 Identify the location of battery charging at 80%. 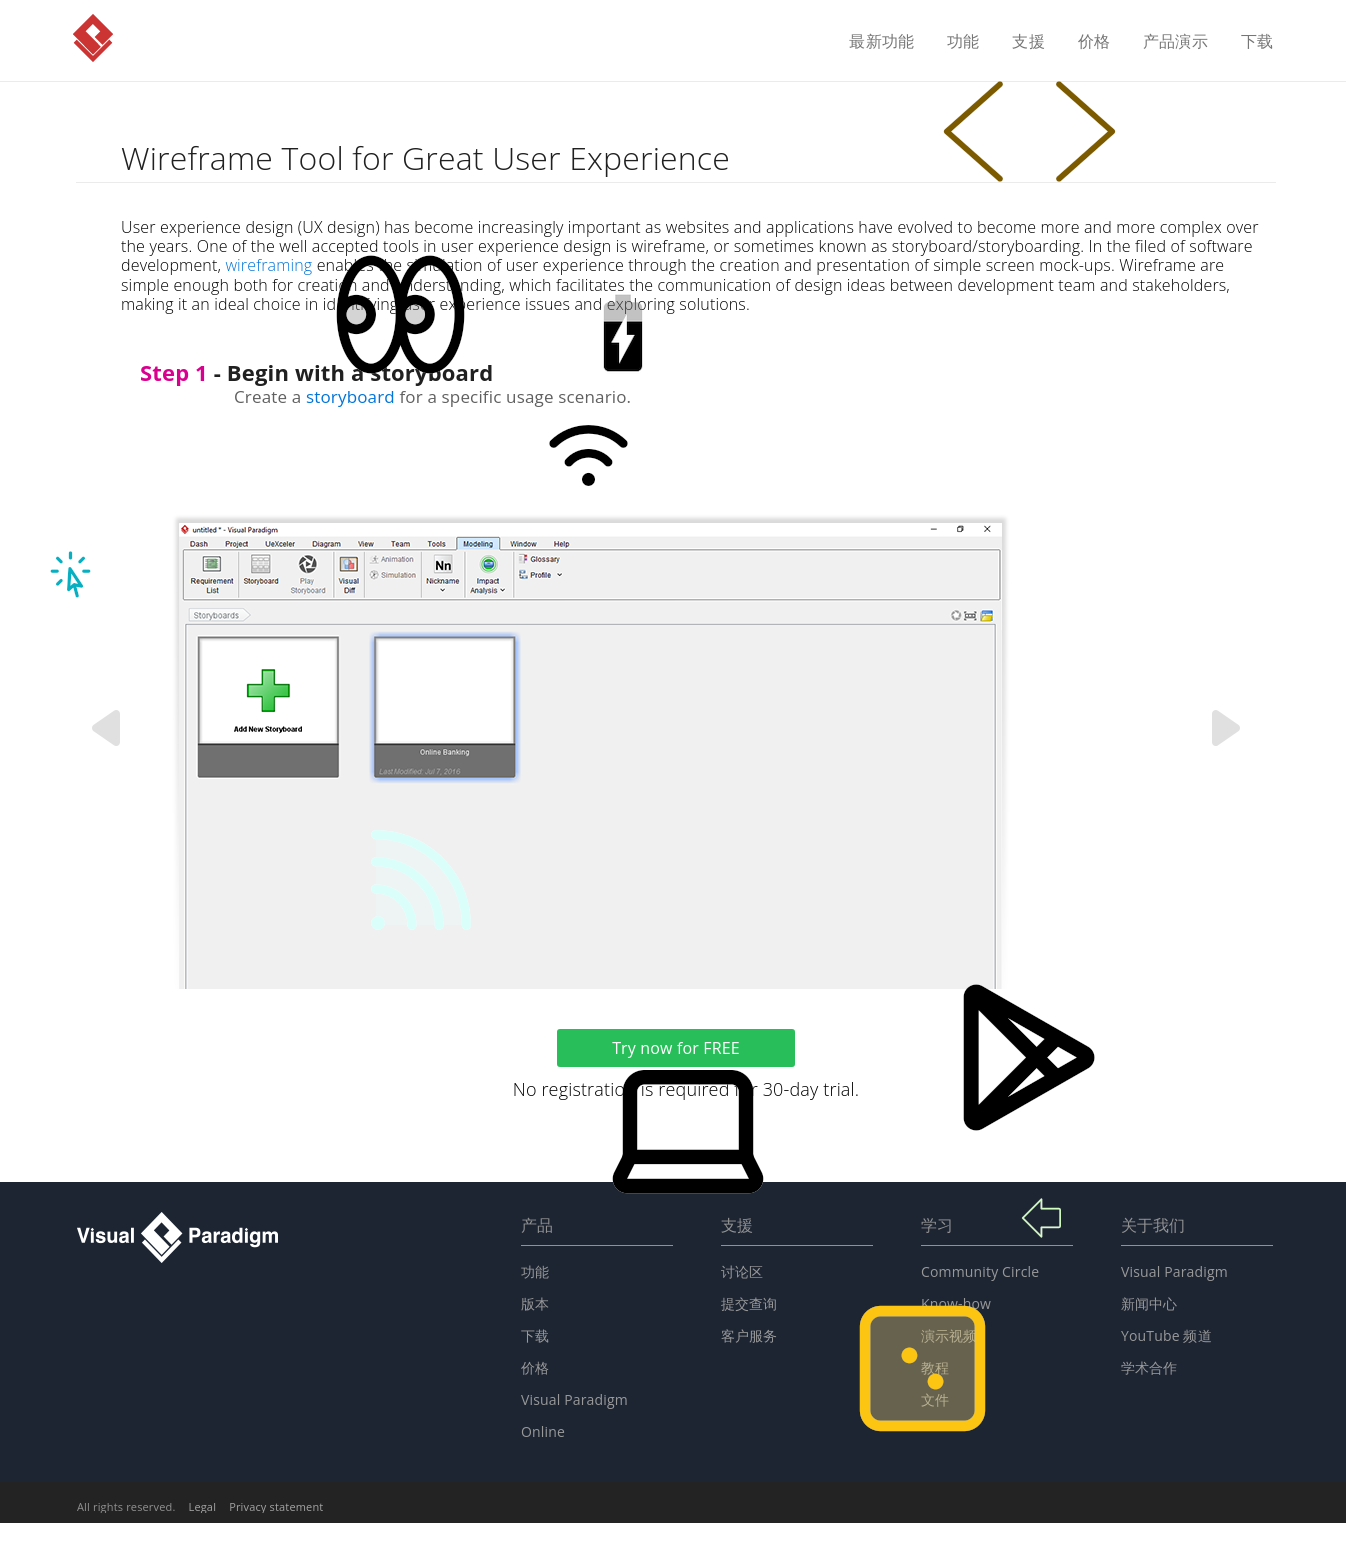
(623, 333).